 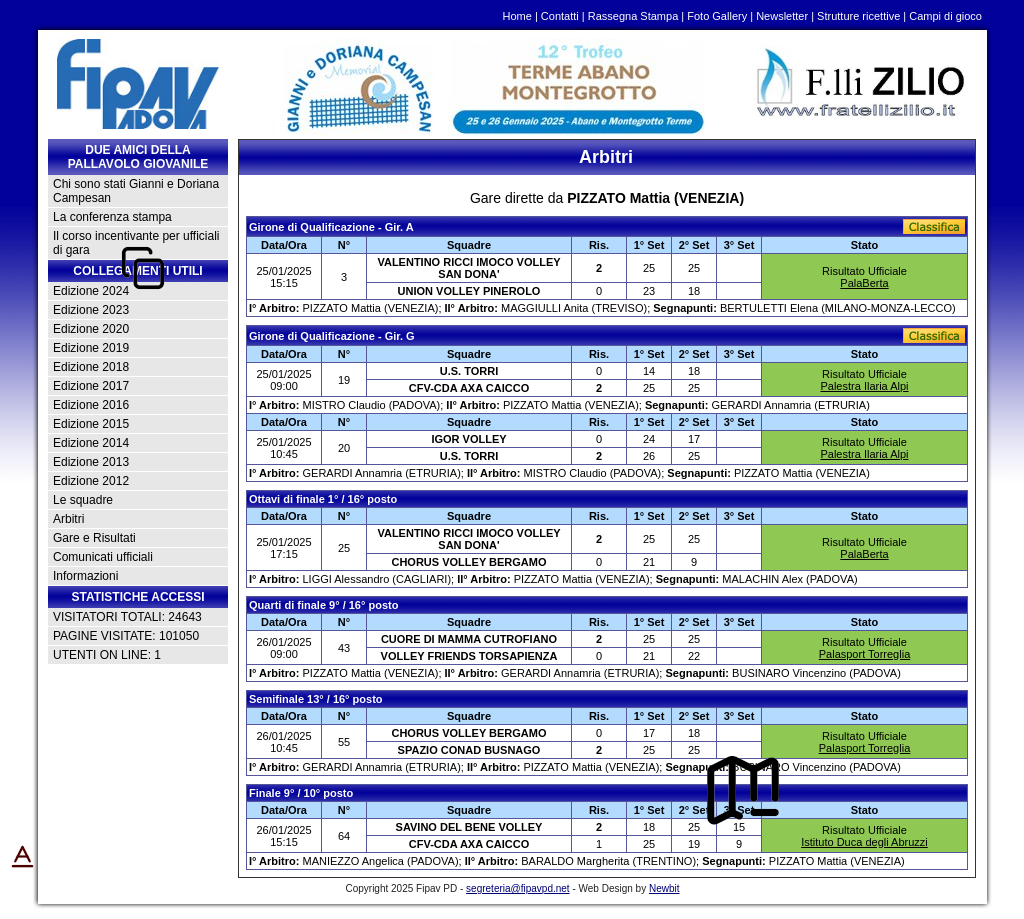 What do you see at coordinates (22, 856) in the screenshot?
I see `set text baseline alignment` at bounding box center [22, 856].